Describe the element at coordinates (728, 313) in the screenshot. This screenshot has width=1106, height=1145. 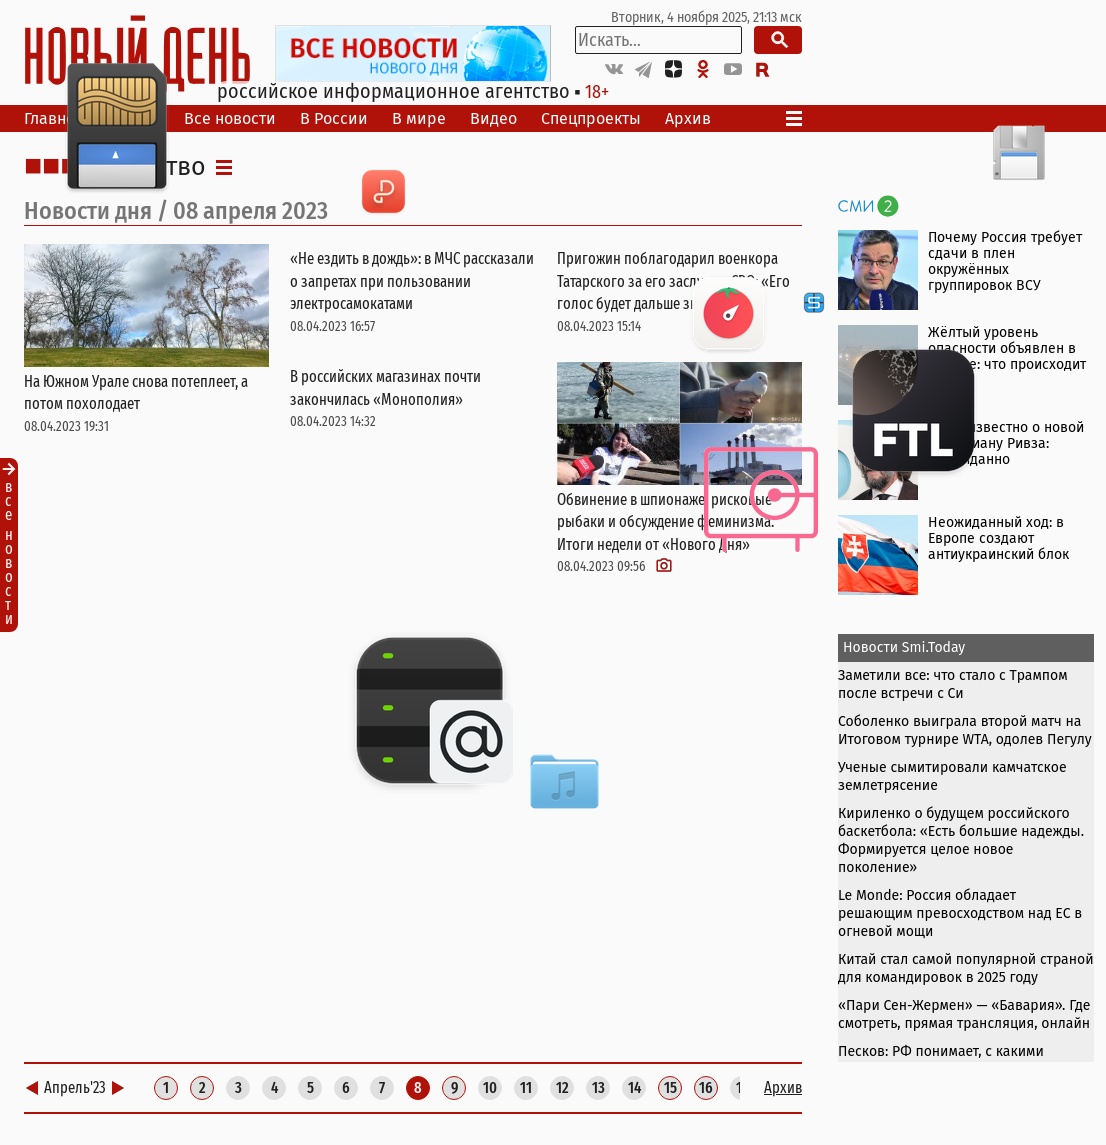
I see `open solanum pomodoro timer app` at that location.